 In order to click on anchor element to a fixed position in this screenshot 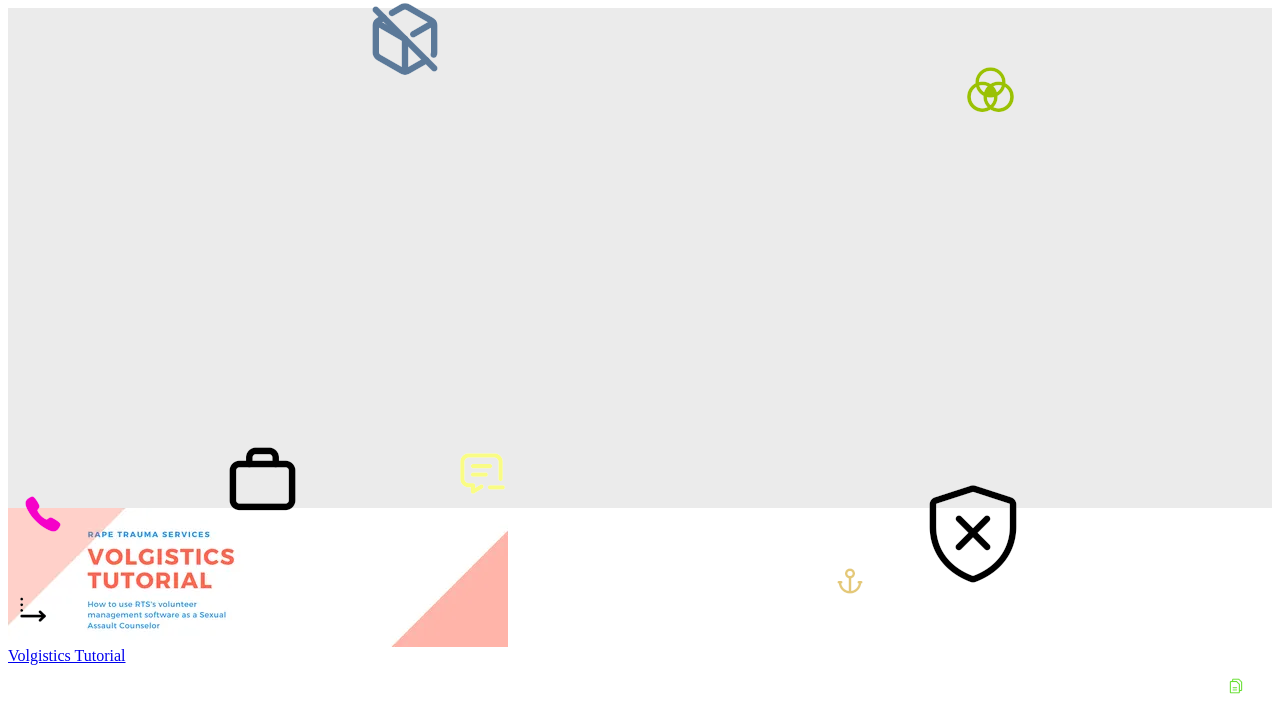, I will do `click(850, 581)`.